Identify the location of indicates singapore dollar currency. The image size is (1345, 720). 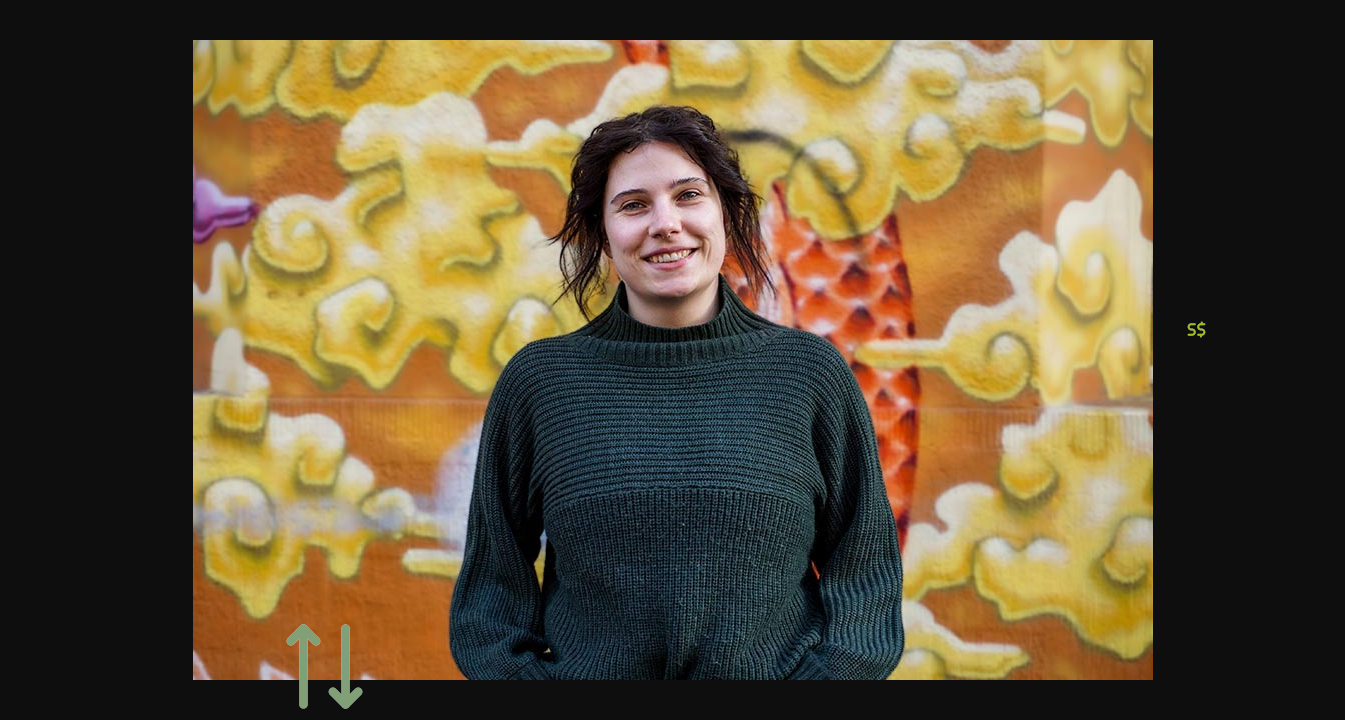
(1196, 329).